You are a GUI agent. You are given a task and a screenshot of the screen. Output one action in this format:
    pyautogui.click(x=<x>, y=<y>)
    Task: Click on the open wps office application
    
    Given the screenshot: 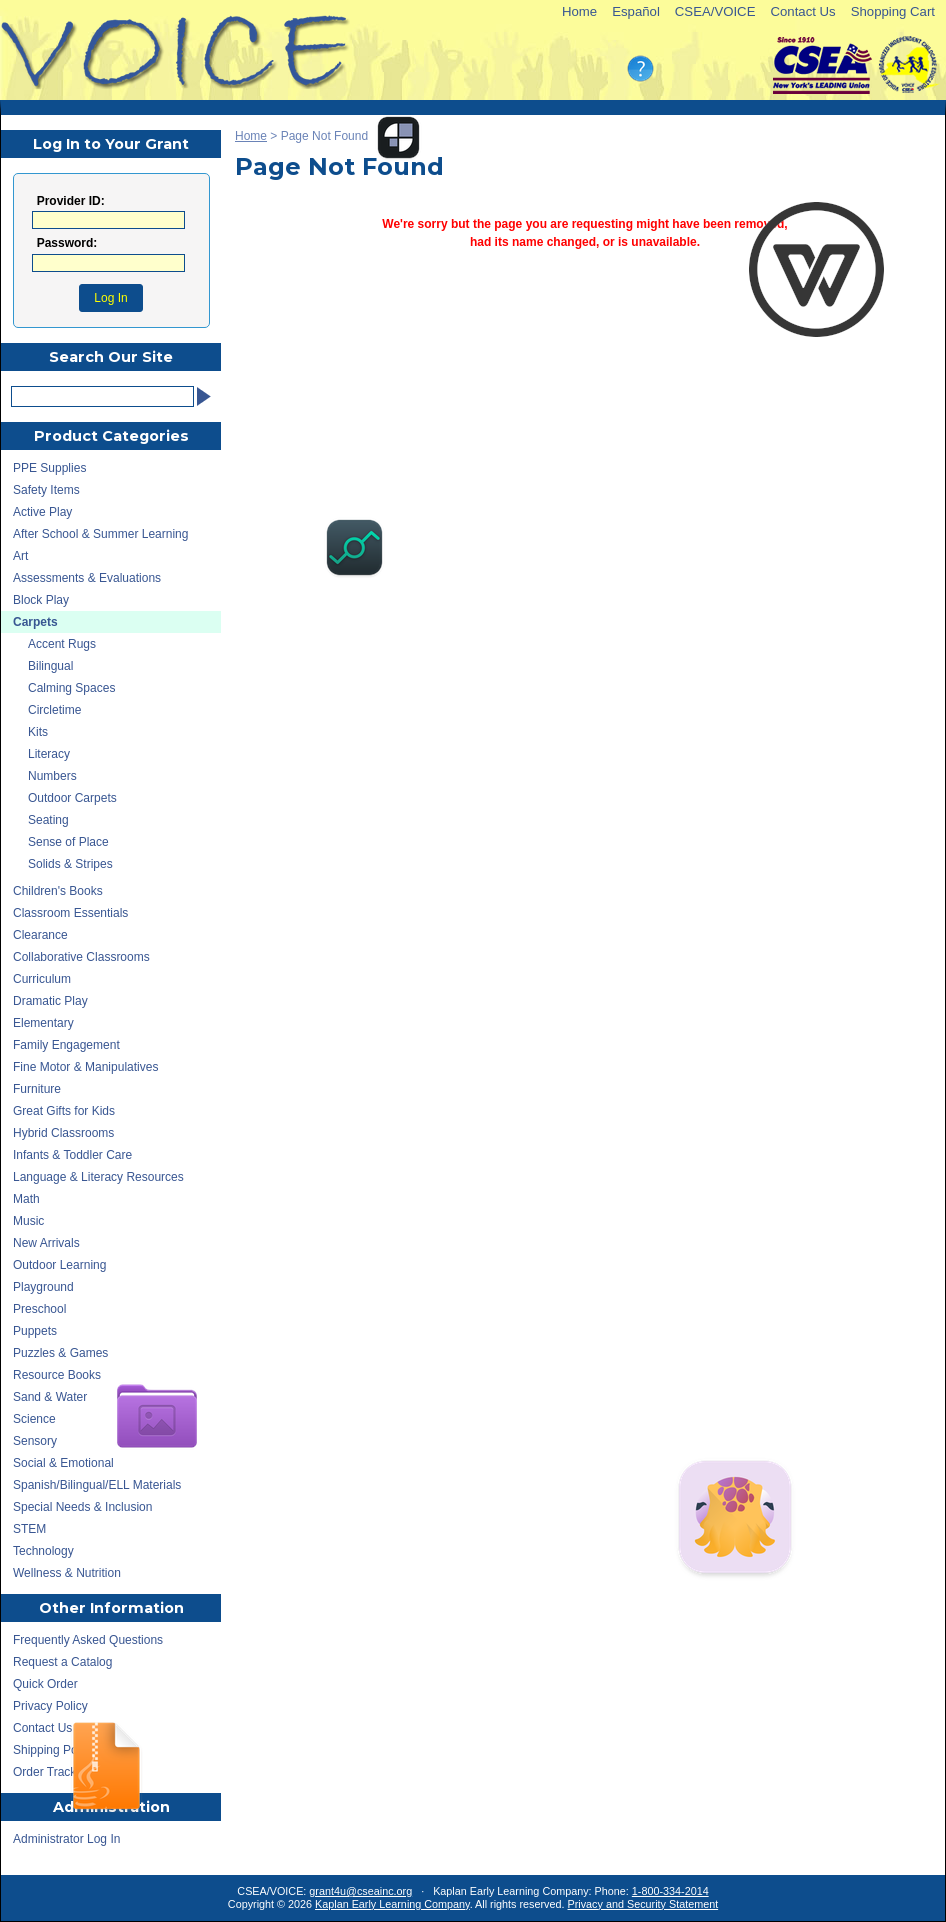 What is the action you would take?
    pyautogui.click(x=816, y=269)
    